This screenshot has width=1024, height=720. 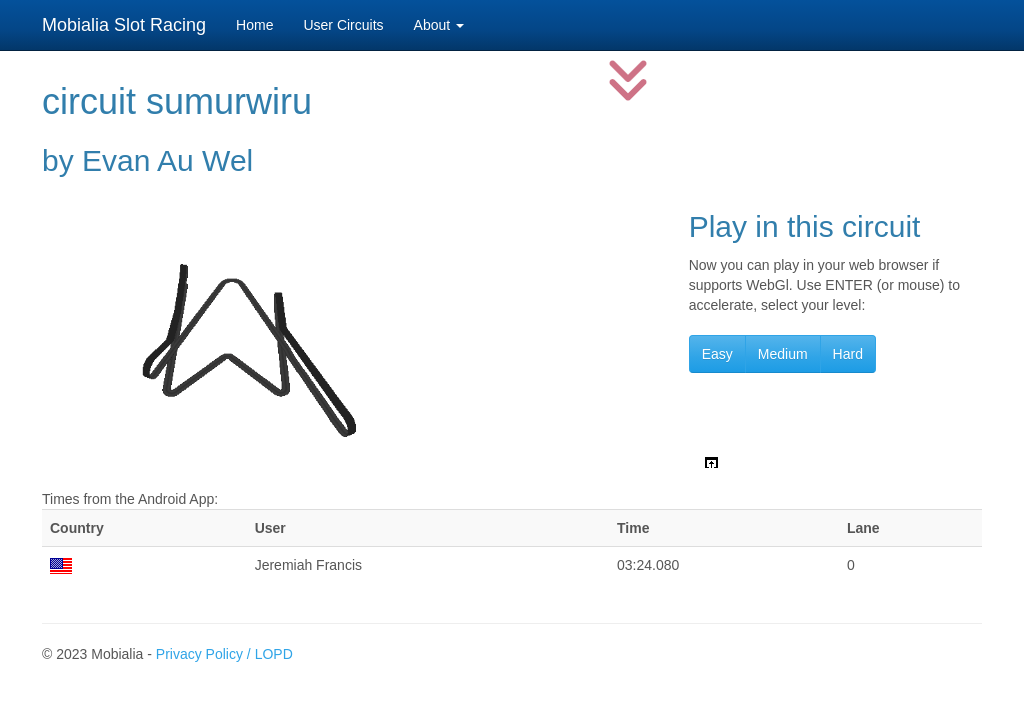 I want to click on open link in browser, so click(x=711, y=462).